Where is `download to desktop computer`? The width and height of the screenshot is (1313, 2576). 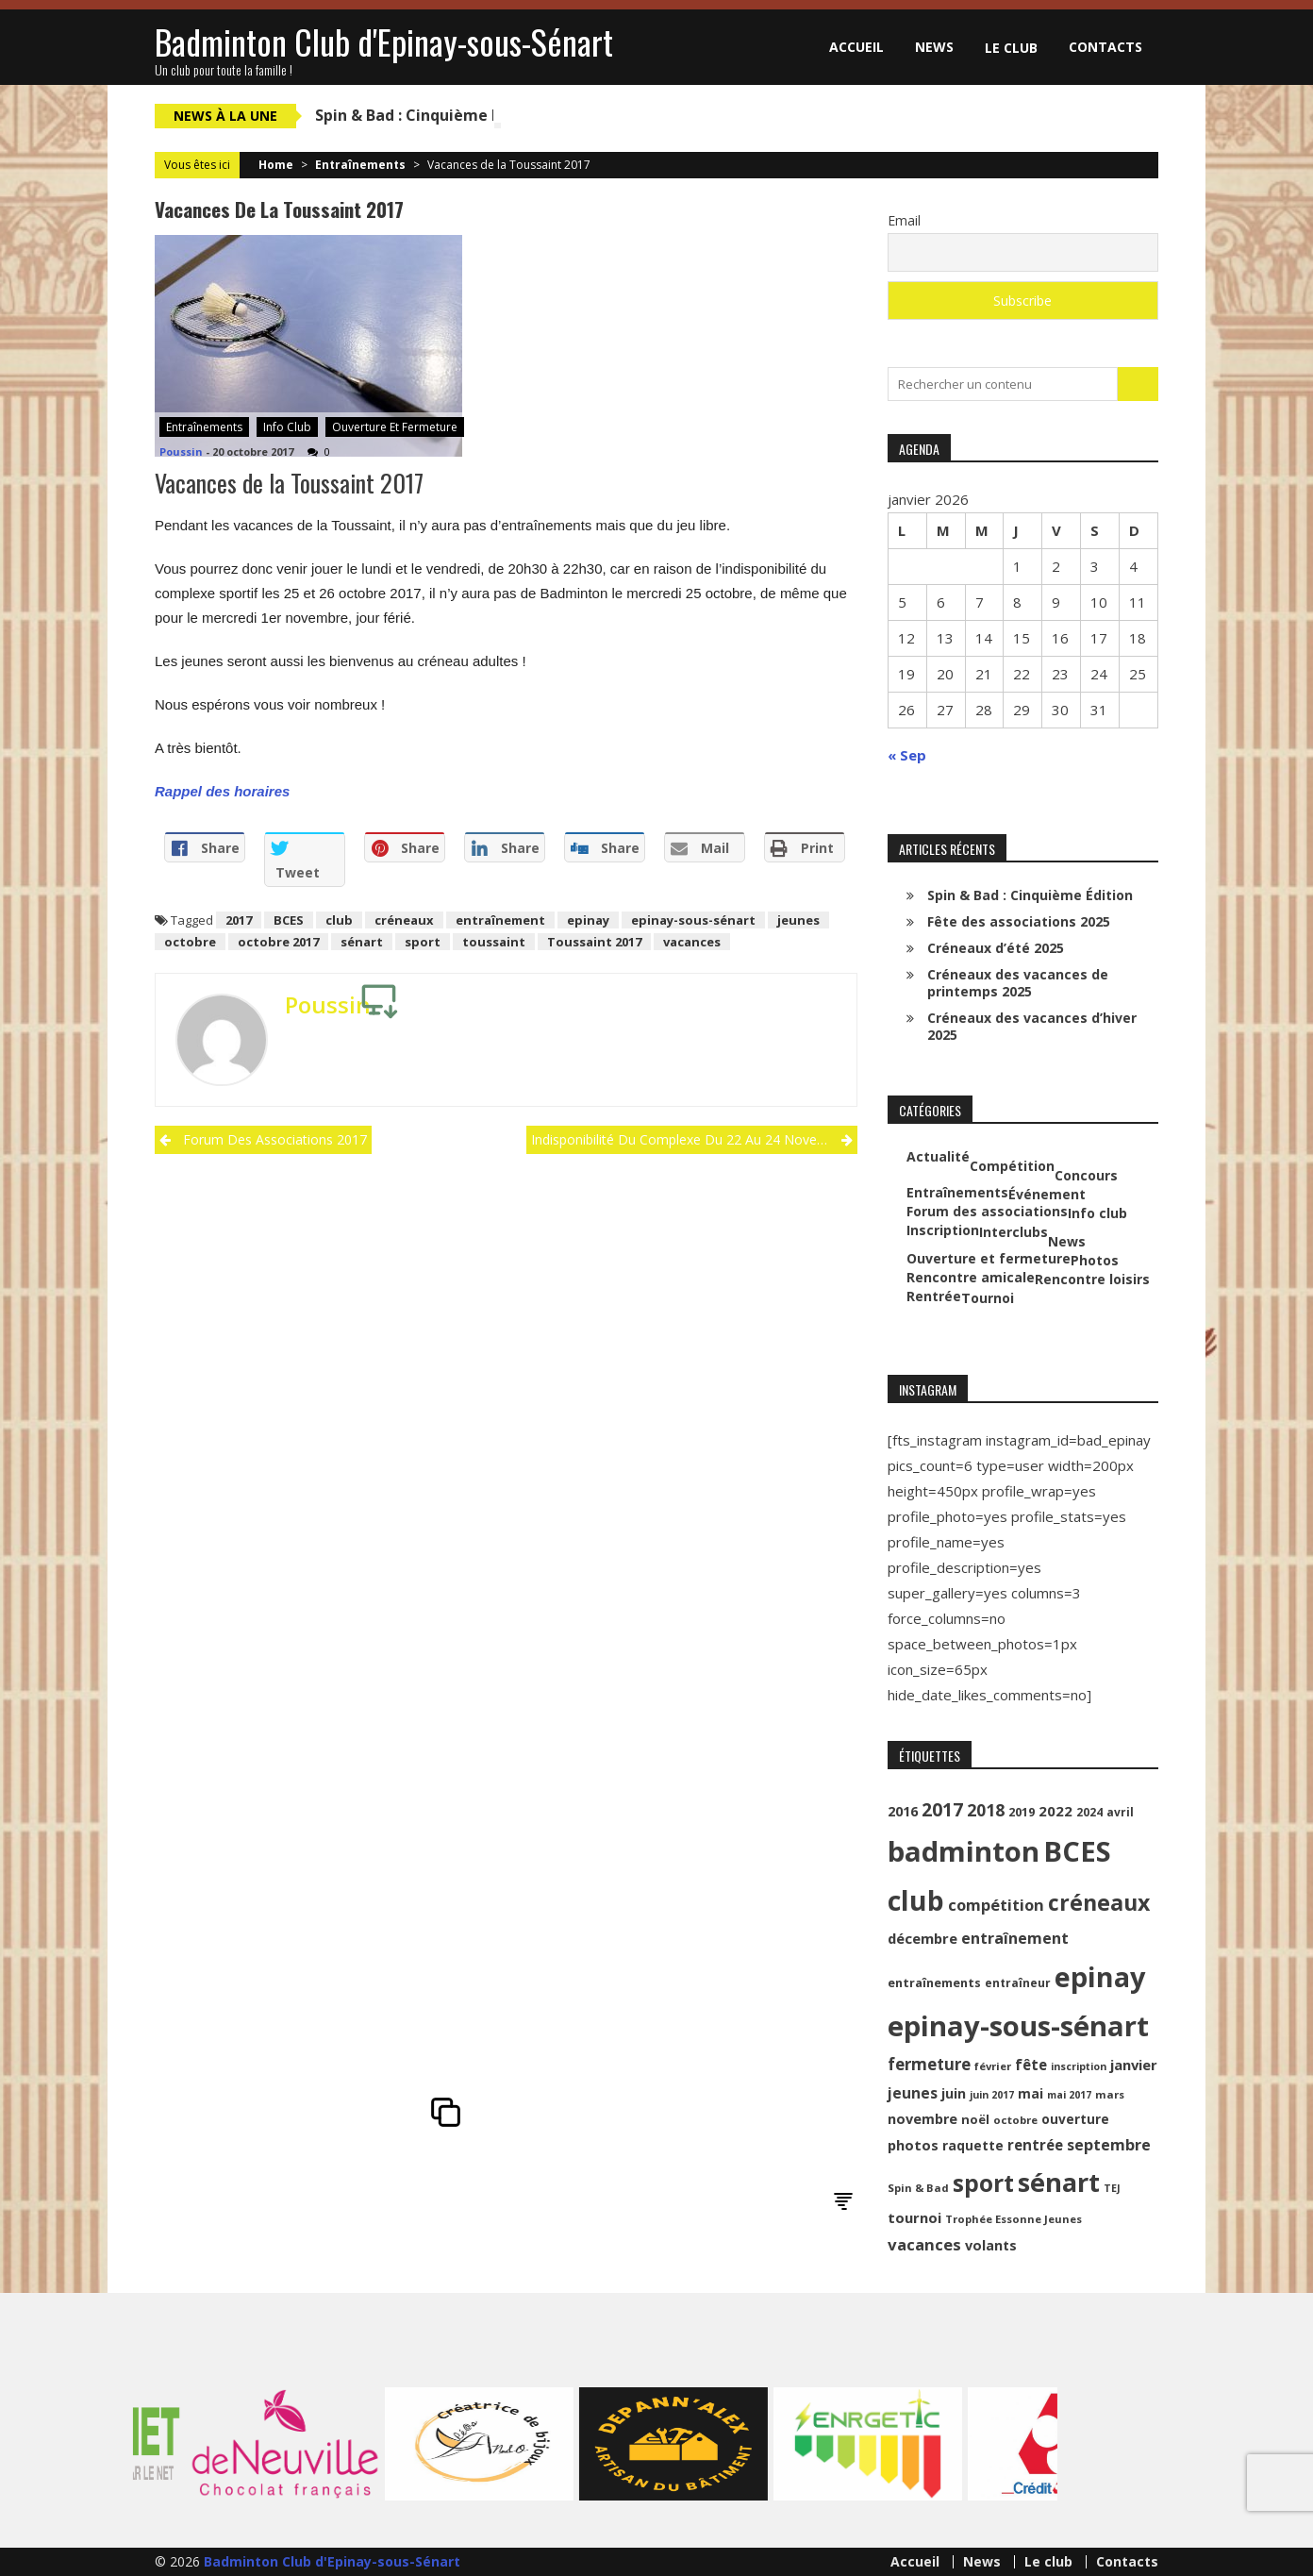
download to desktop computer is located at coordinates (378, 999).